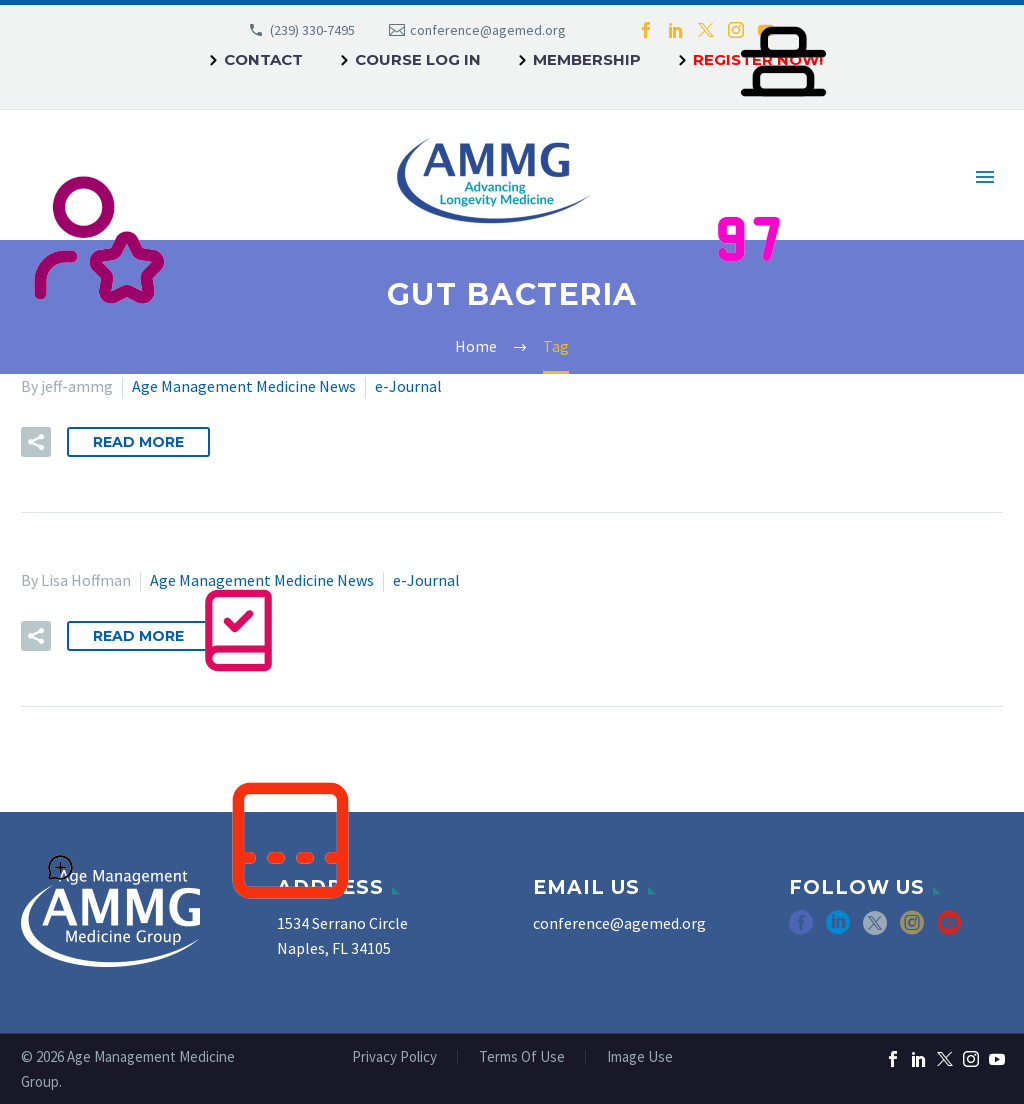 The width and height of the screenshot is (1024, 1104). I want to click on toggle bottom panel visibility, so click(290, 840).